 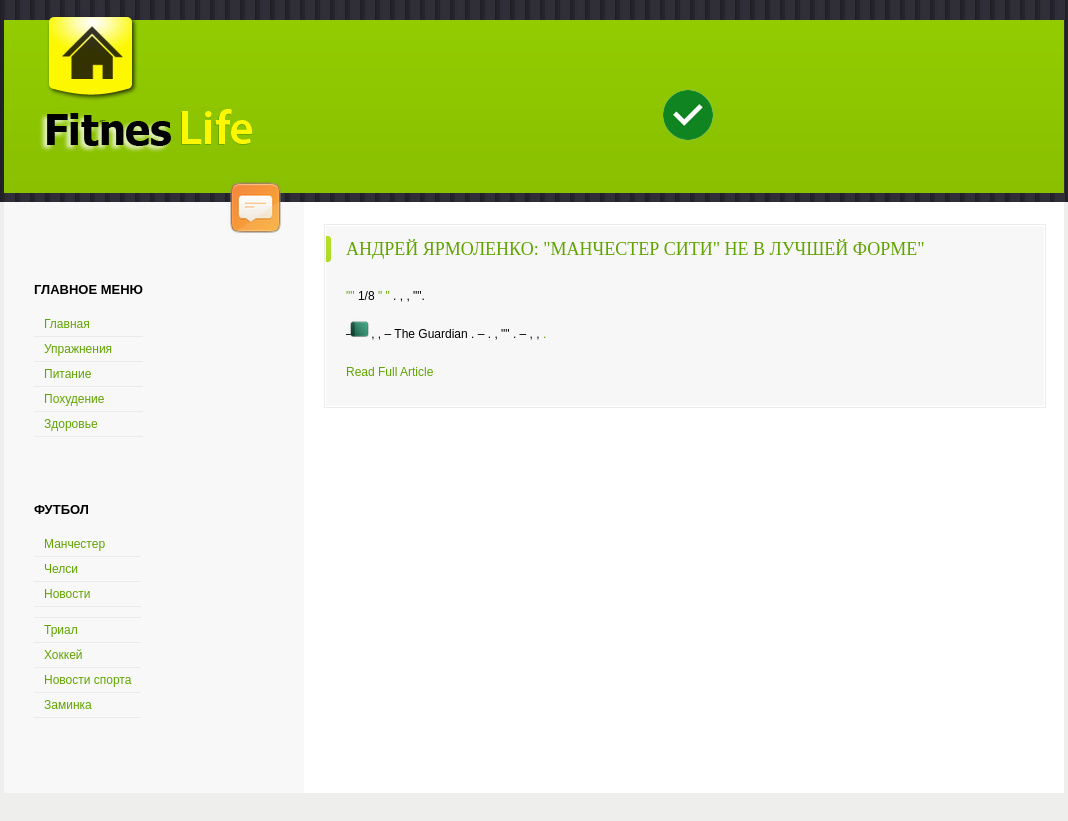 What do you see at coordinates (255, 207) in the screenshot?
I see `open chatty messaging app` at bounding box center [255, 207].